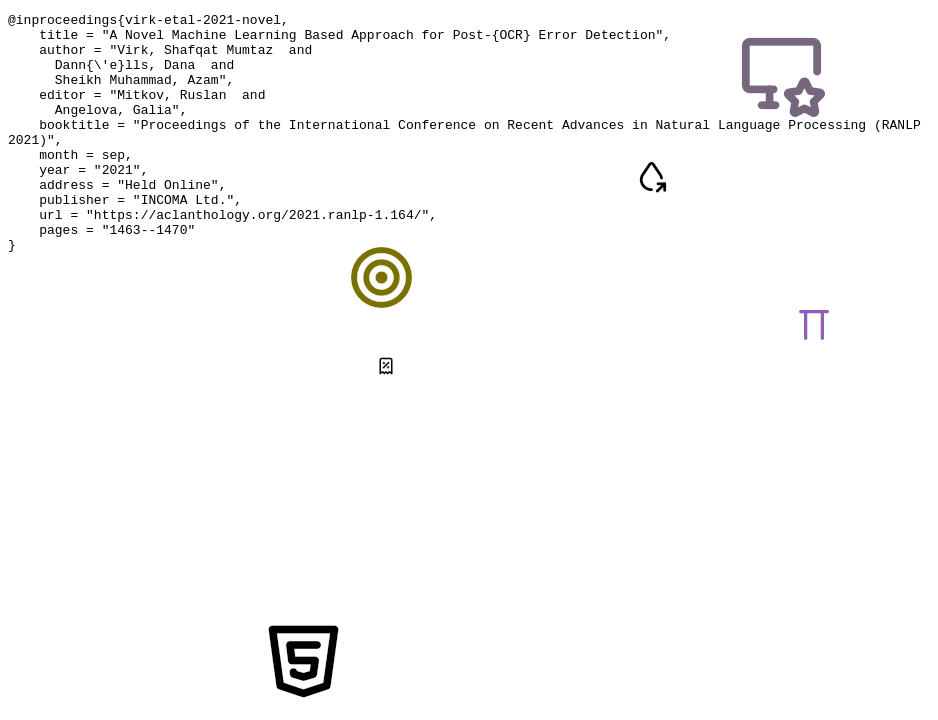 The image size is (938, 720). What do you see at coordinates (781, 73) in the screenshot?
I see `mark desktop as favorite` at bounding box center [781, 73].